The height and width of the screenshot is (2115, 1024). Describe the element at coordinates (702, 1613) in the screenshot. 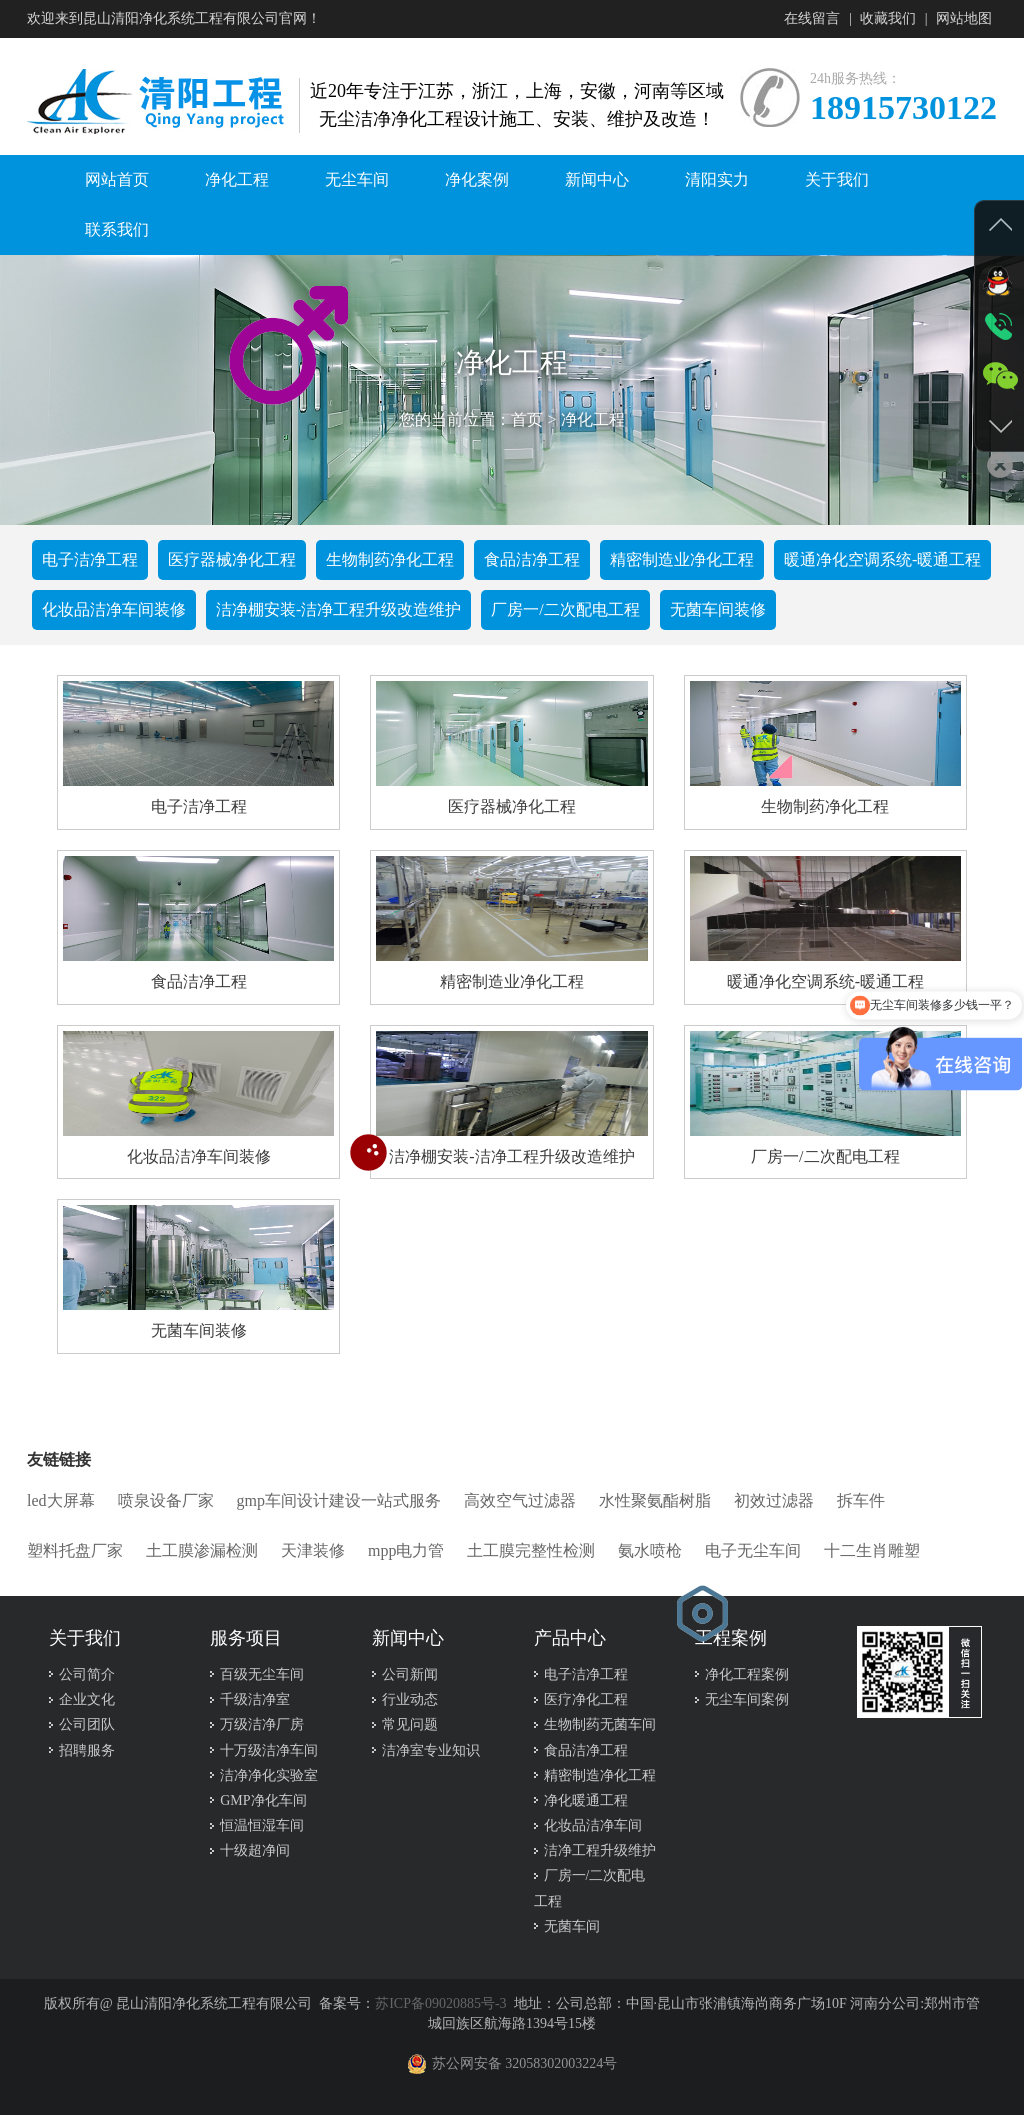

I see `access settings or preferences` at that location.